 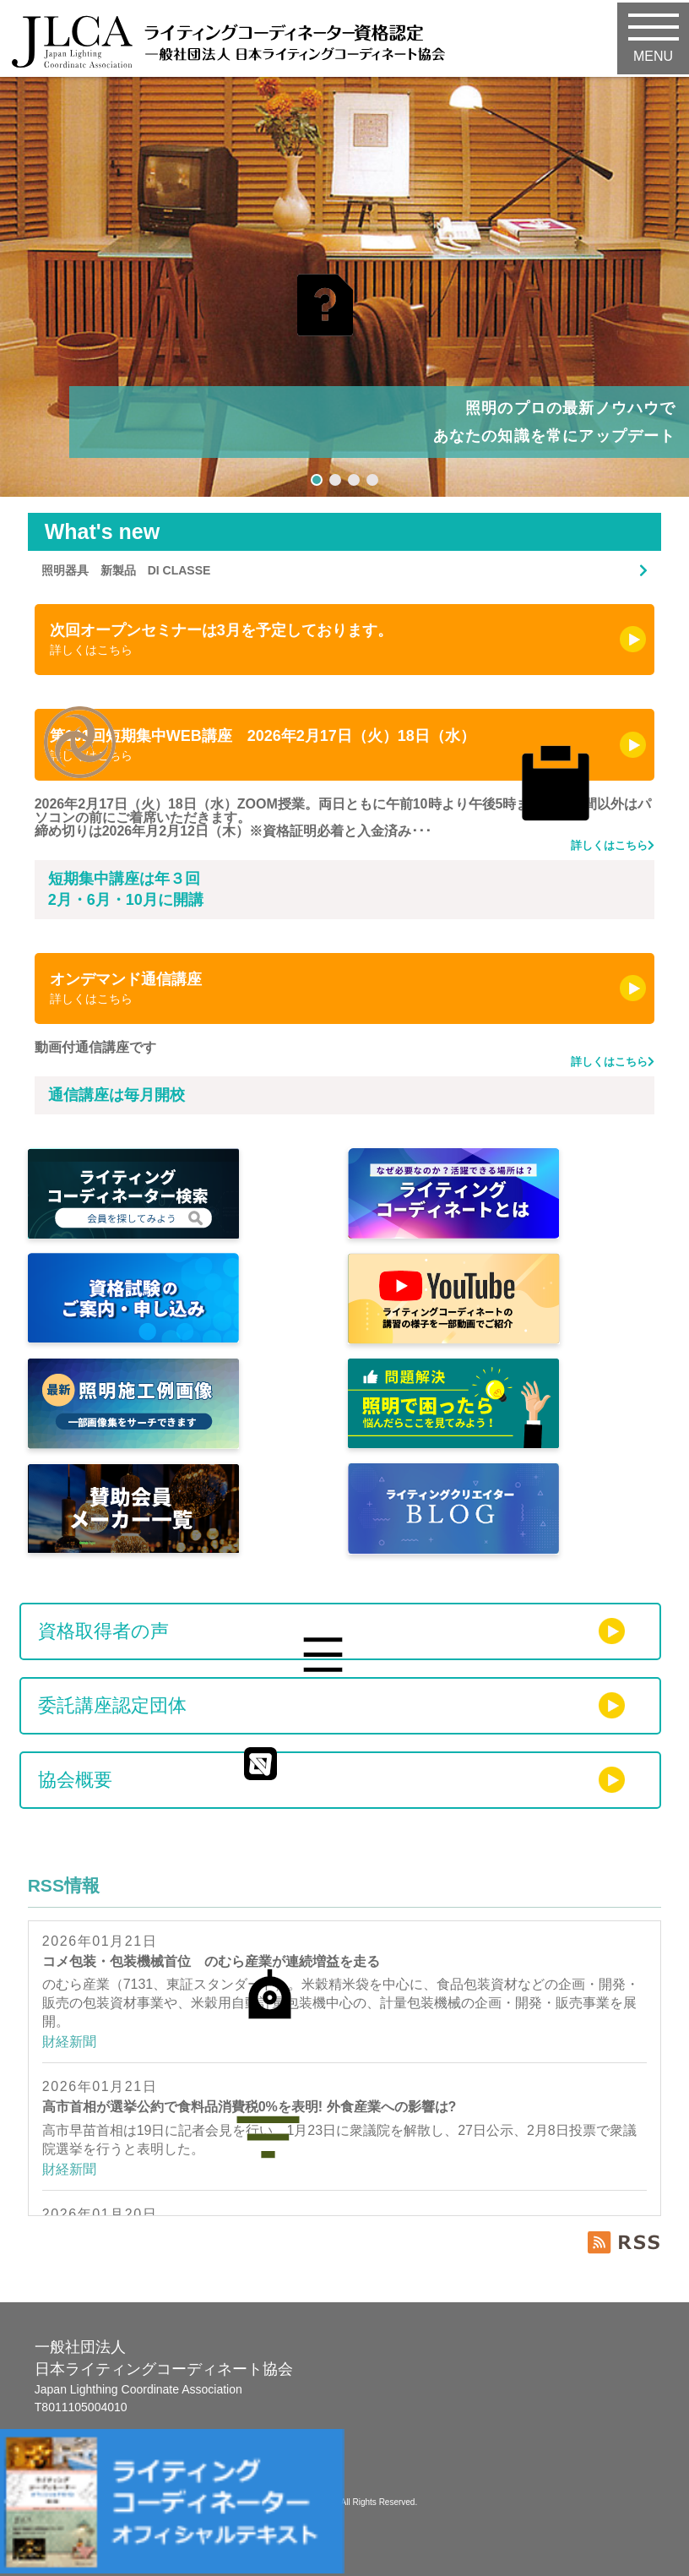 What do you see at coordinates (556, 783) in the screenshot?
I see `copy content to clipboard` at bounding box center [556, 783].